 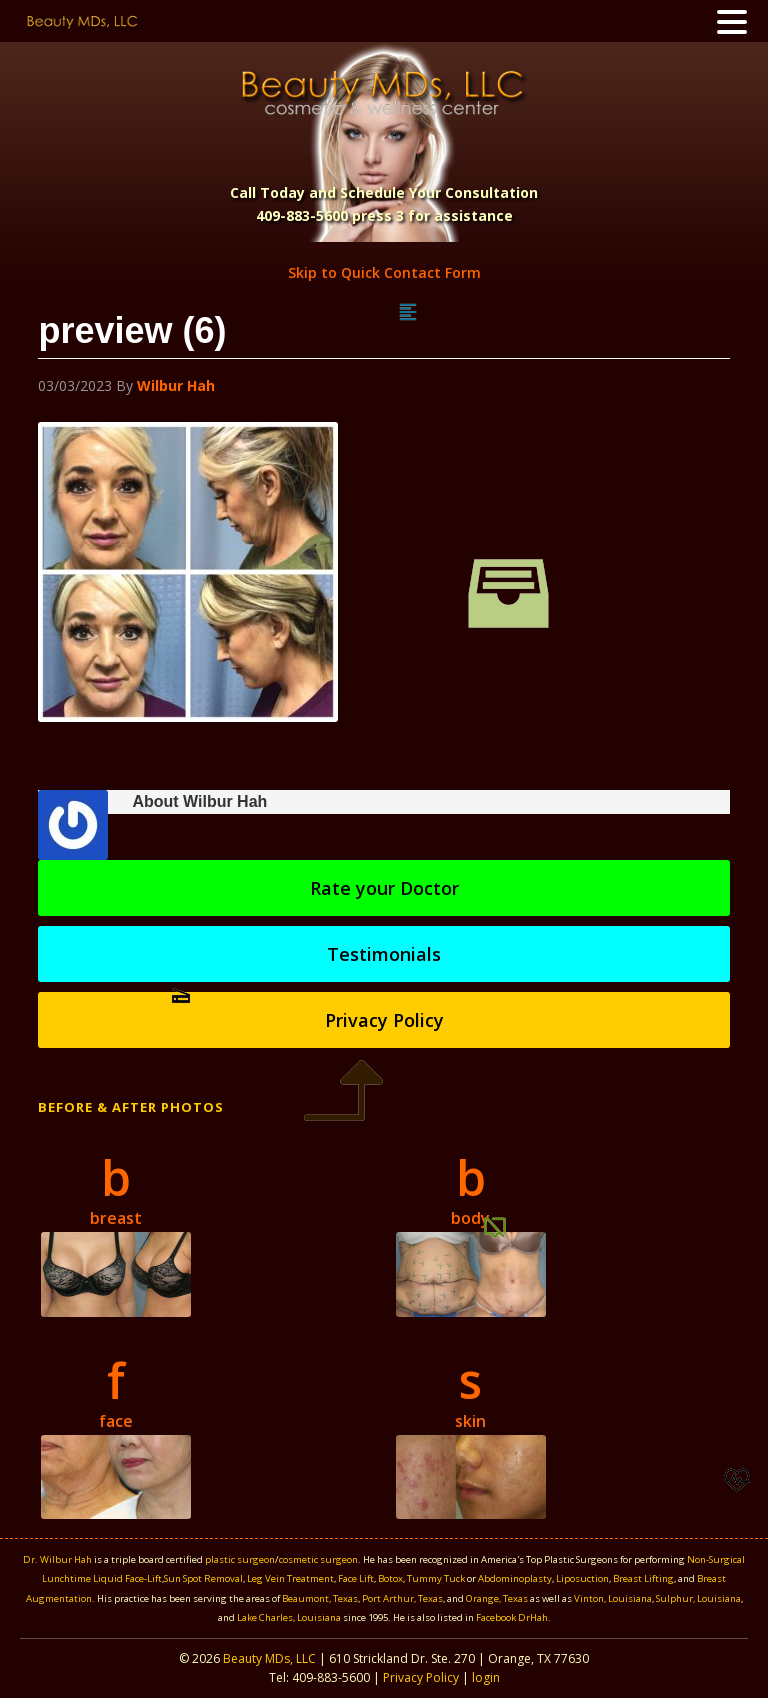 What do you see at coordinates (346, 1093) in the screenshot?
I see `redirect or forward content upward` at bounding box center [346, 1093].